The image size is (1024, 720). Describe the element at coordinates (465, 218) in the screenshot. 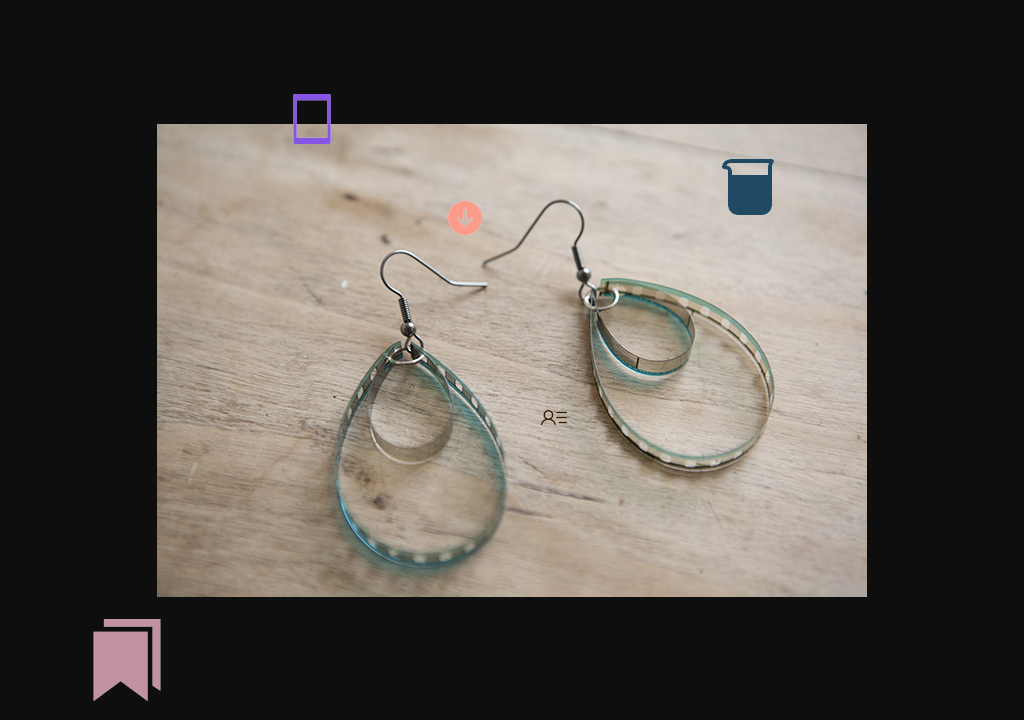

I see `download a file or content` at that location.